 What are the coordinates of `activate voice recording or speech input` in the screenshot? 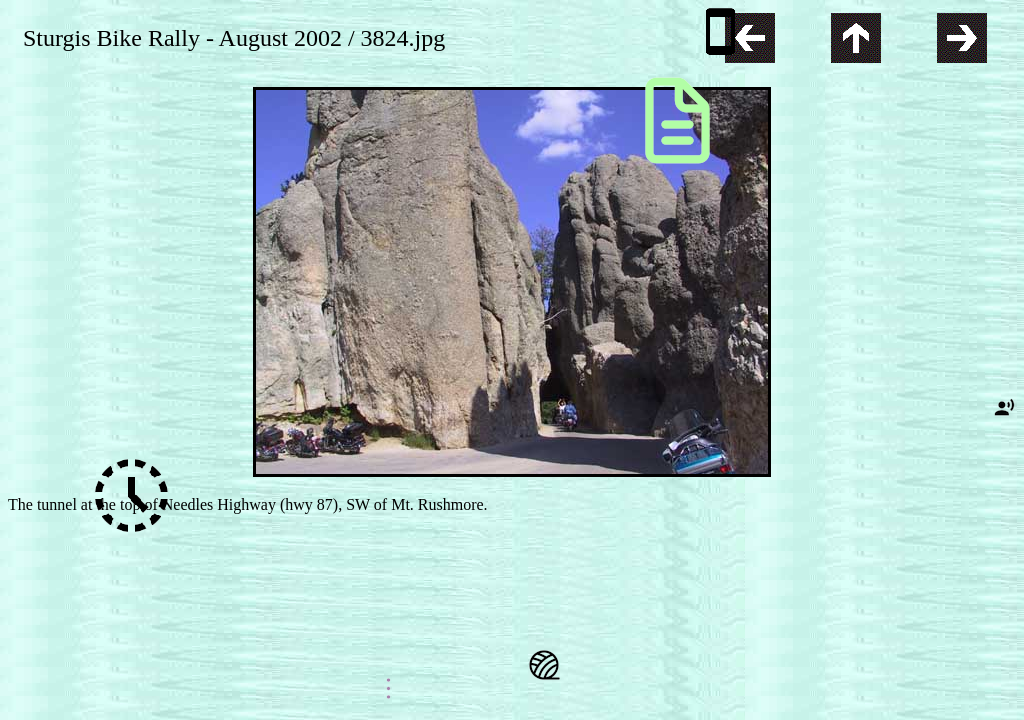 It's located at (1004, 407).